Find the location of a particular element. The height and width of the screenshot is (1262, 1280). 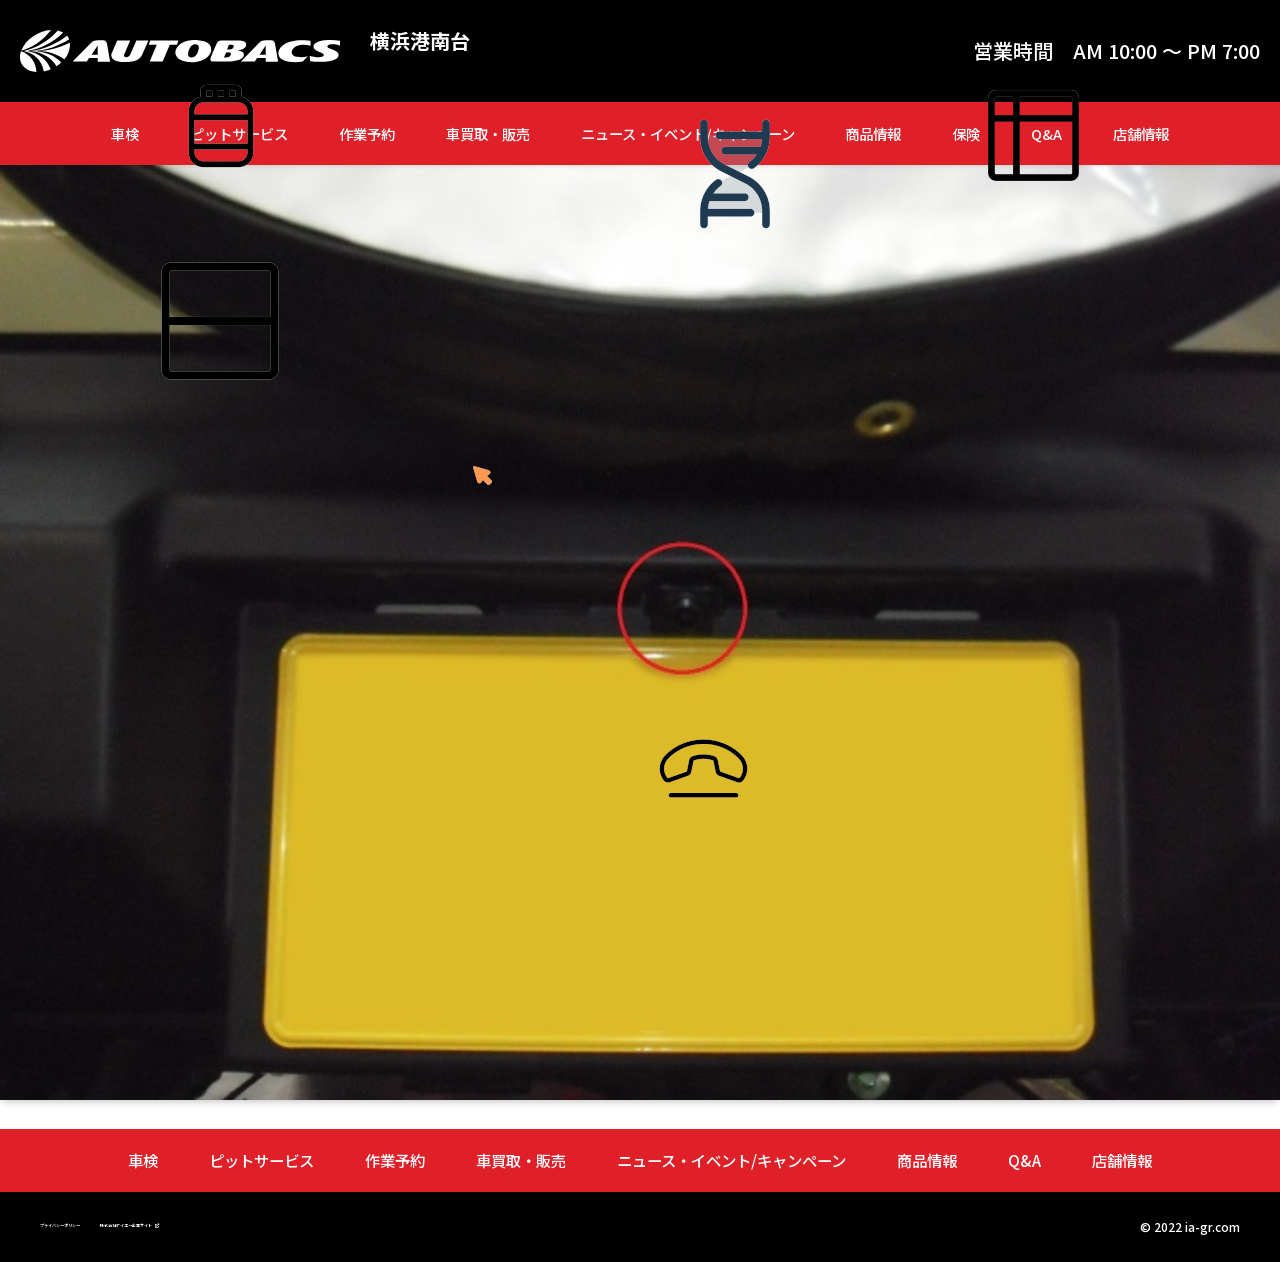

view data in table format is located at coordinates (1033, 135).